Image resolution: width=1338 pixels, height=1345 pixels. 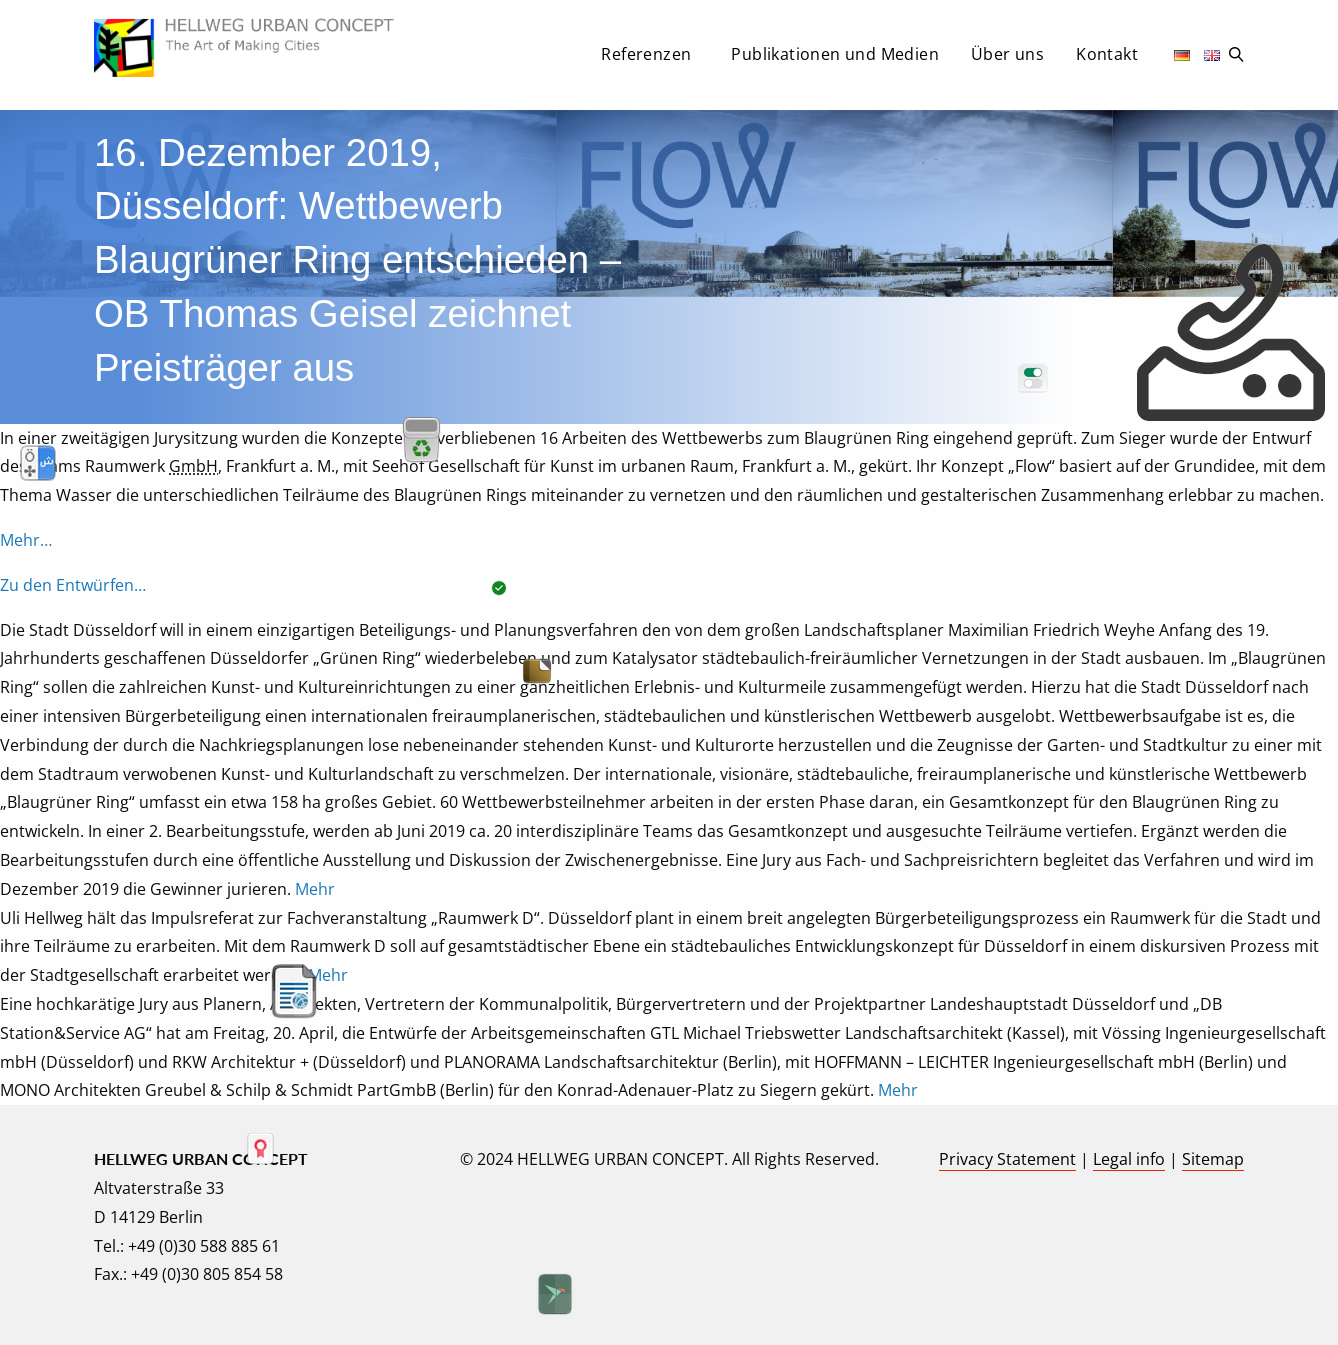 What do you see at coordinates (499, 588) in the screenshot?
I see `apply mail filters to messages` at bounding box center [499, 588].